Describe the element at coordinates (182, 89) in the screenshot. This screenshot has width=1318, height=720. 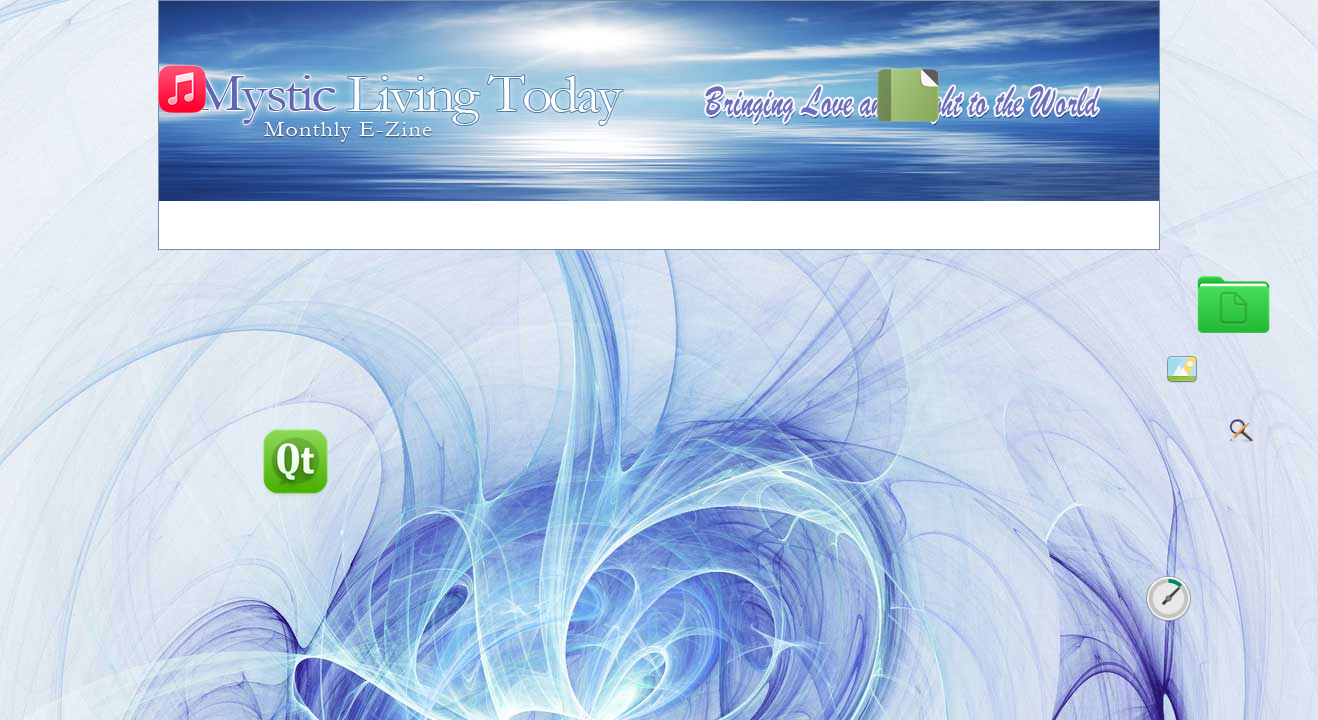
I see `open Apple Music app` at that location.